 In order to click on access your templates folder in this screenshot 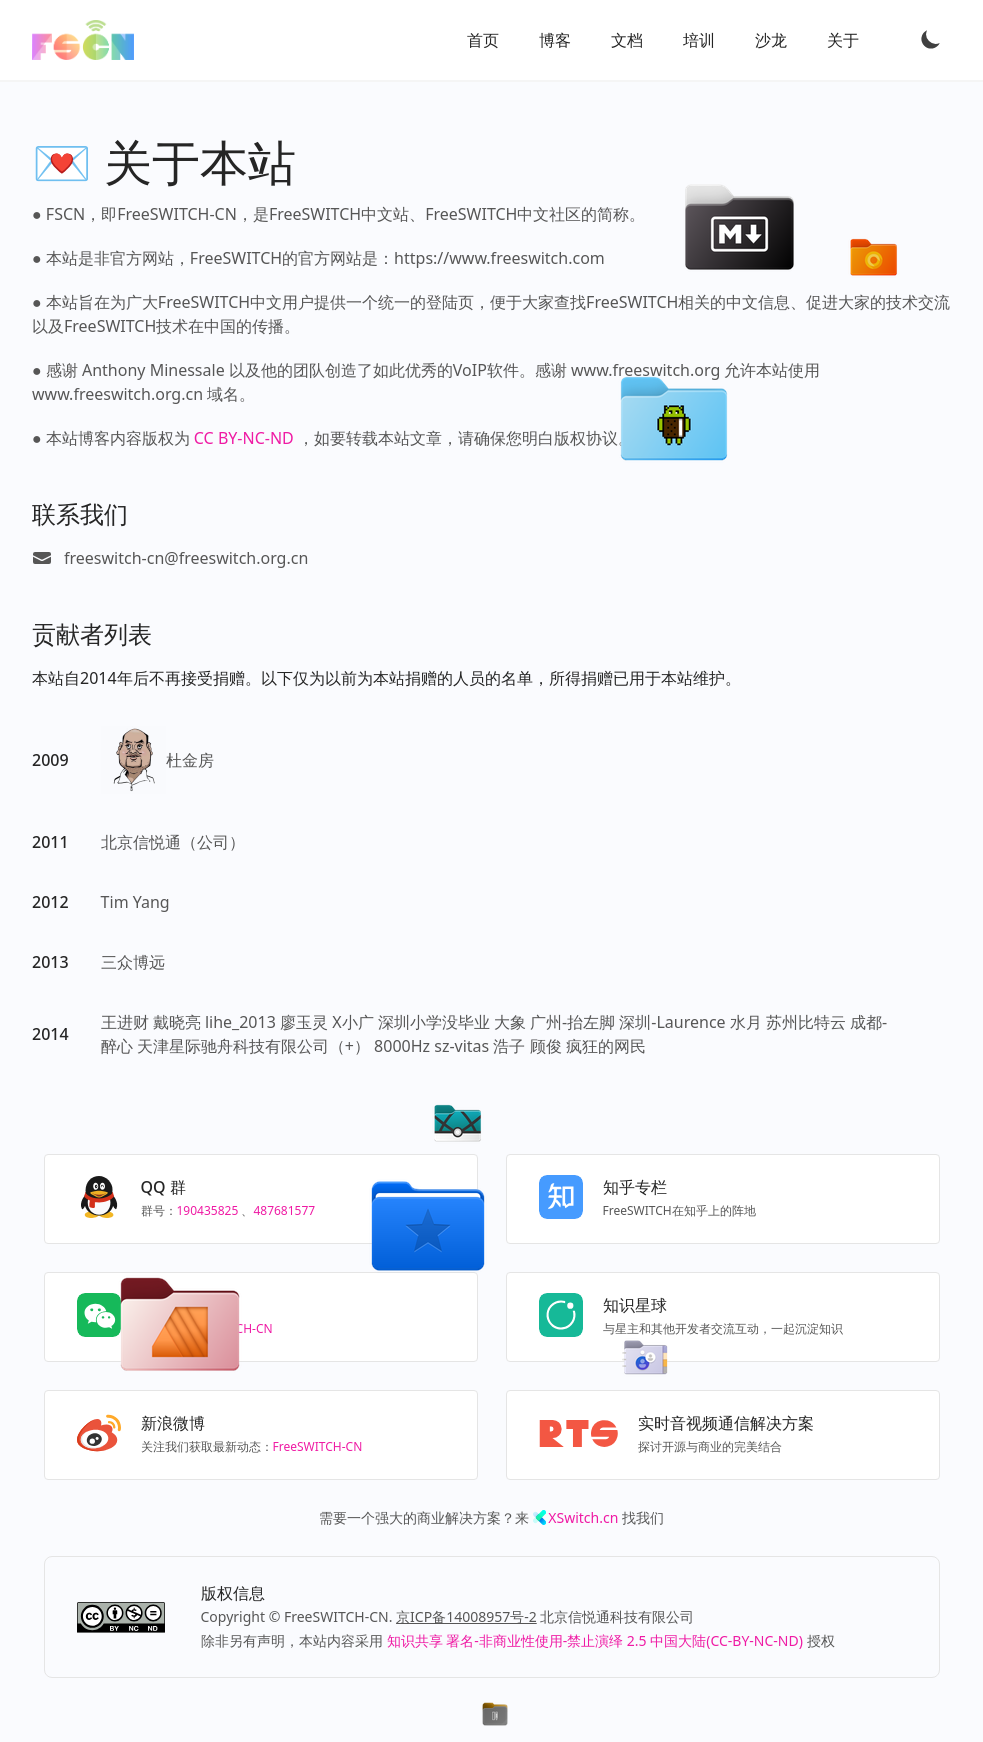, I will do `click(495, 1714)`.